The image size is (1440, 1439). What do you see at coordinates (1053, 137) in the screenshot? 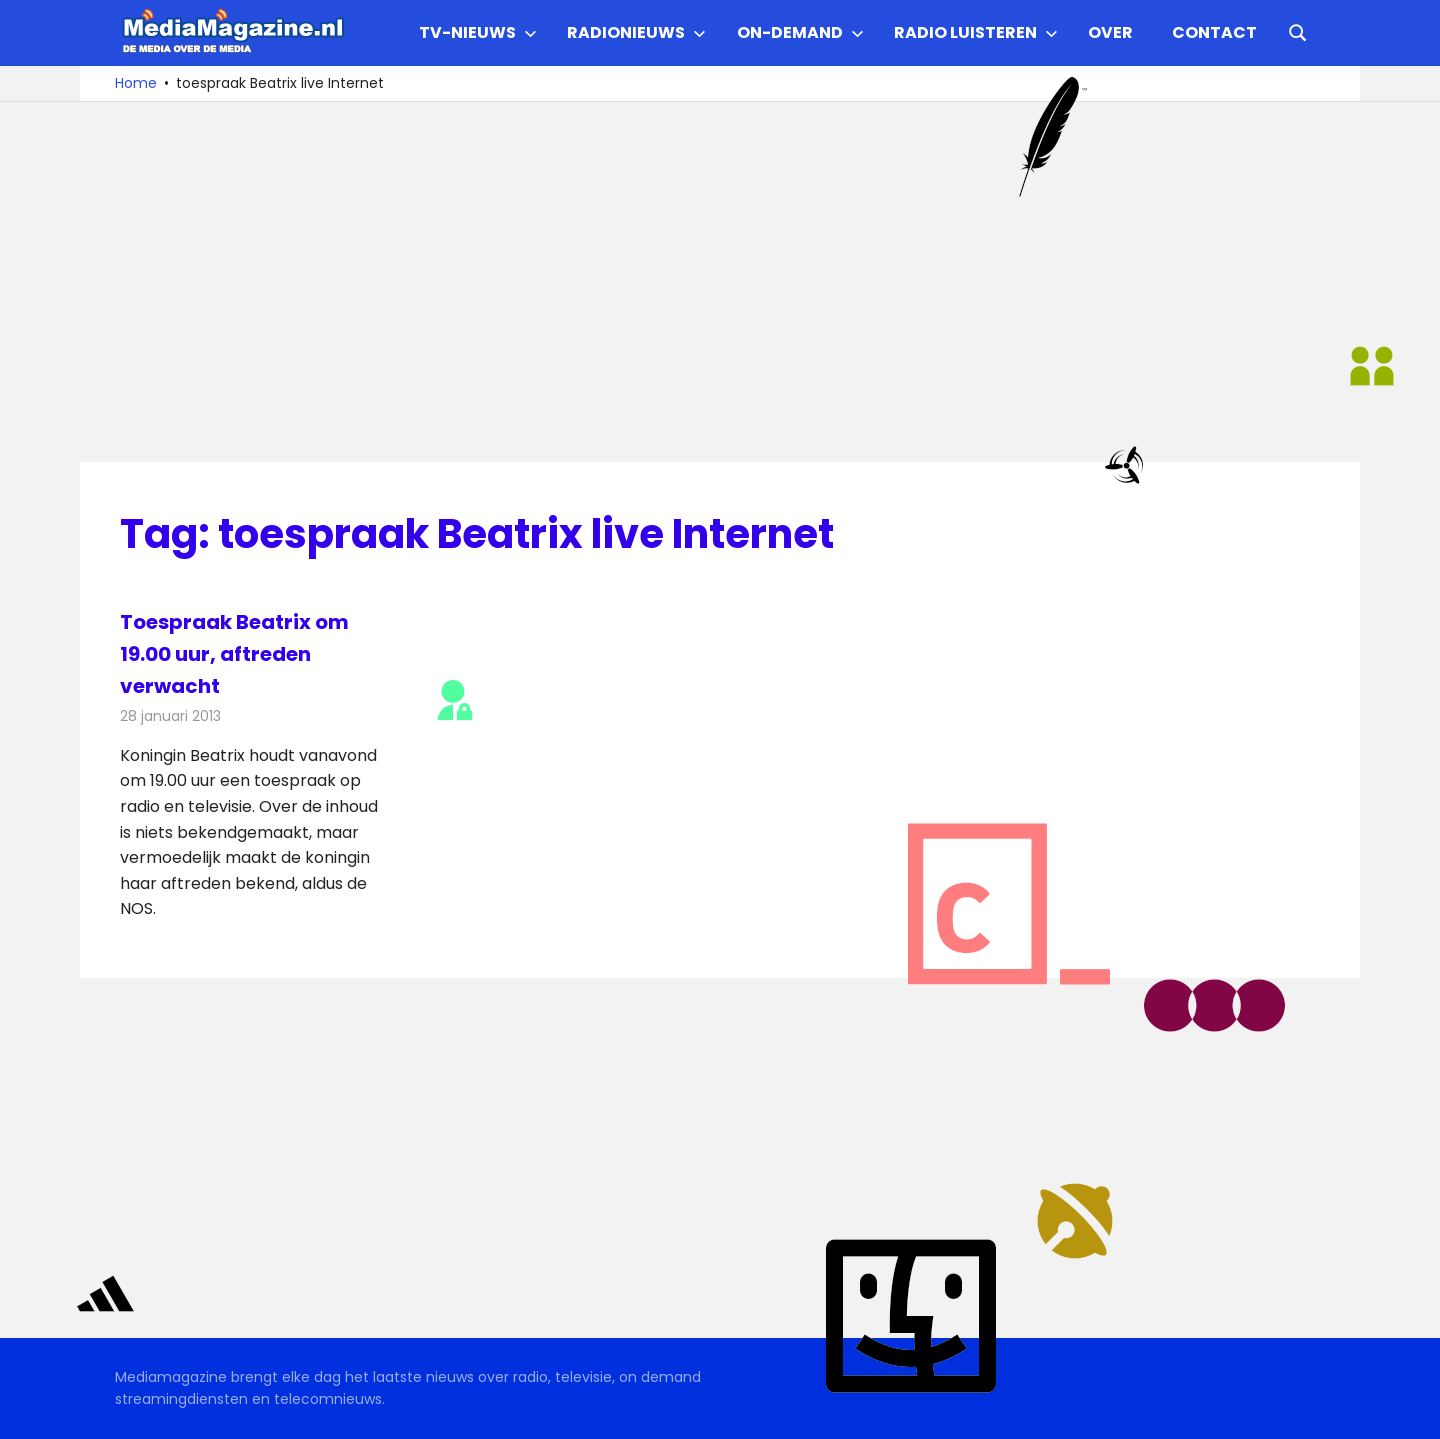
I see `apache software foundation logo` at bounding box center [1053, 137].